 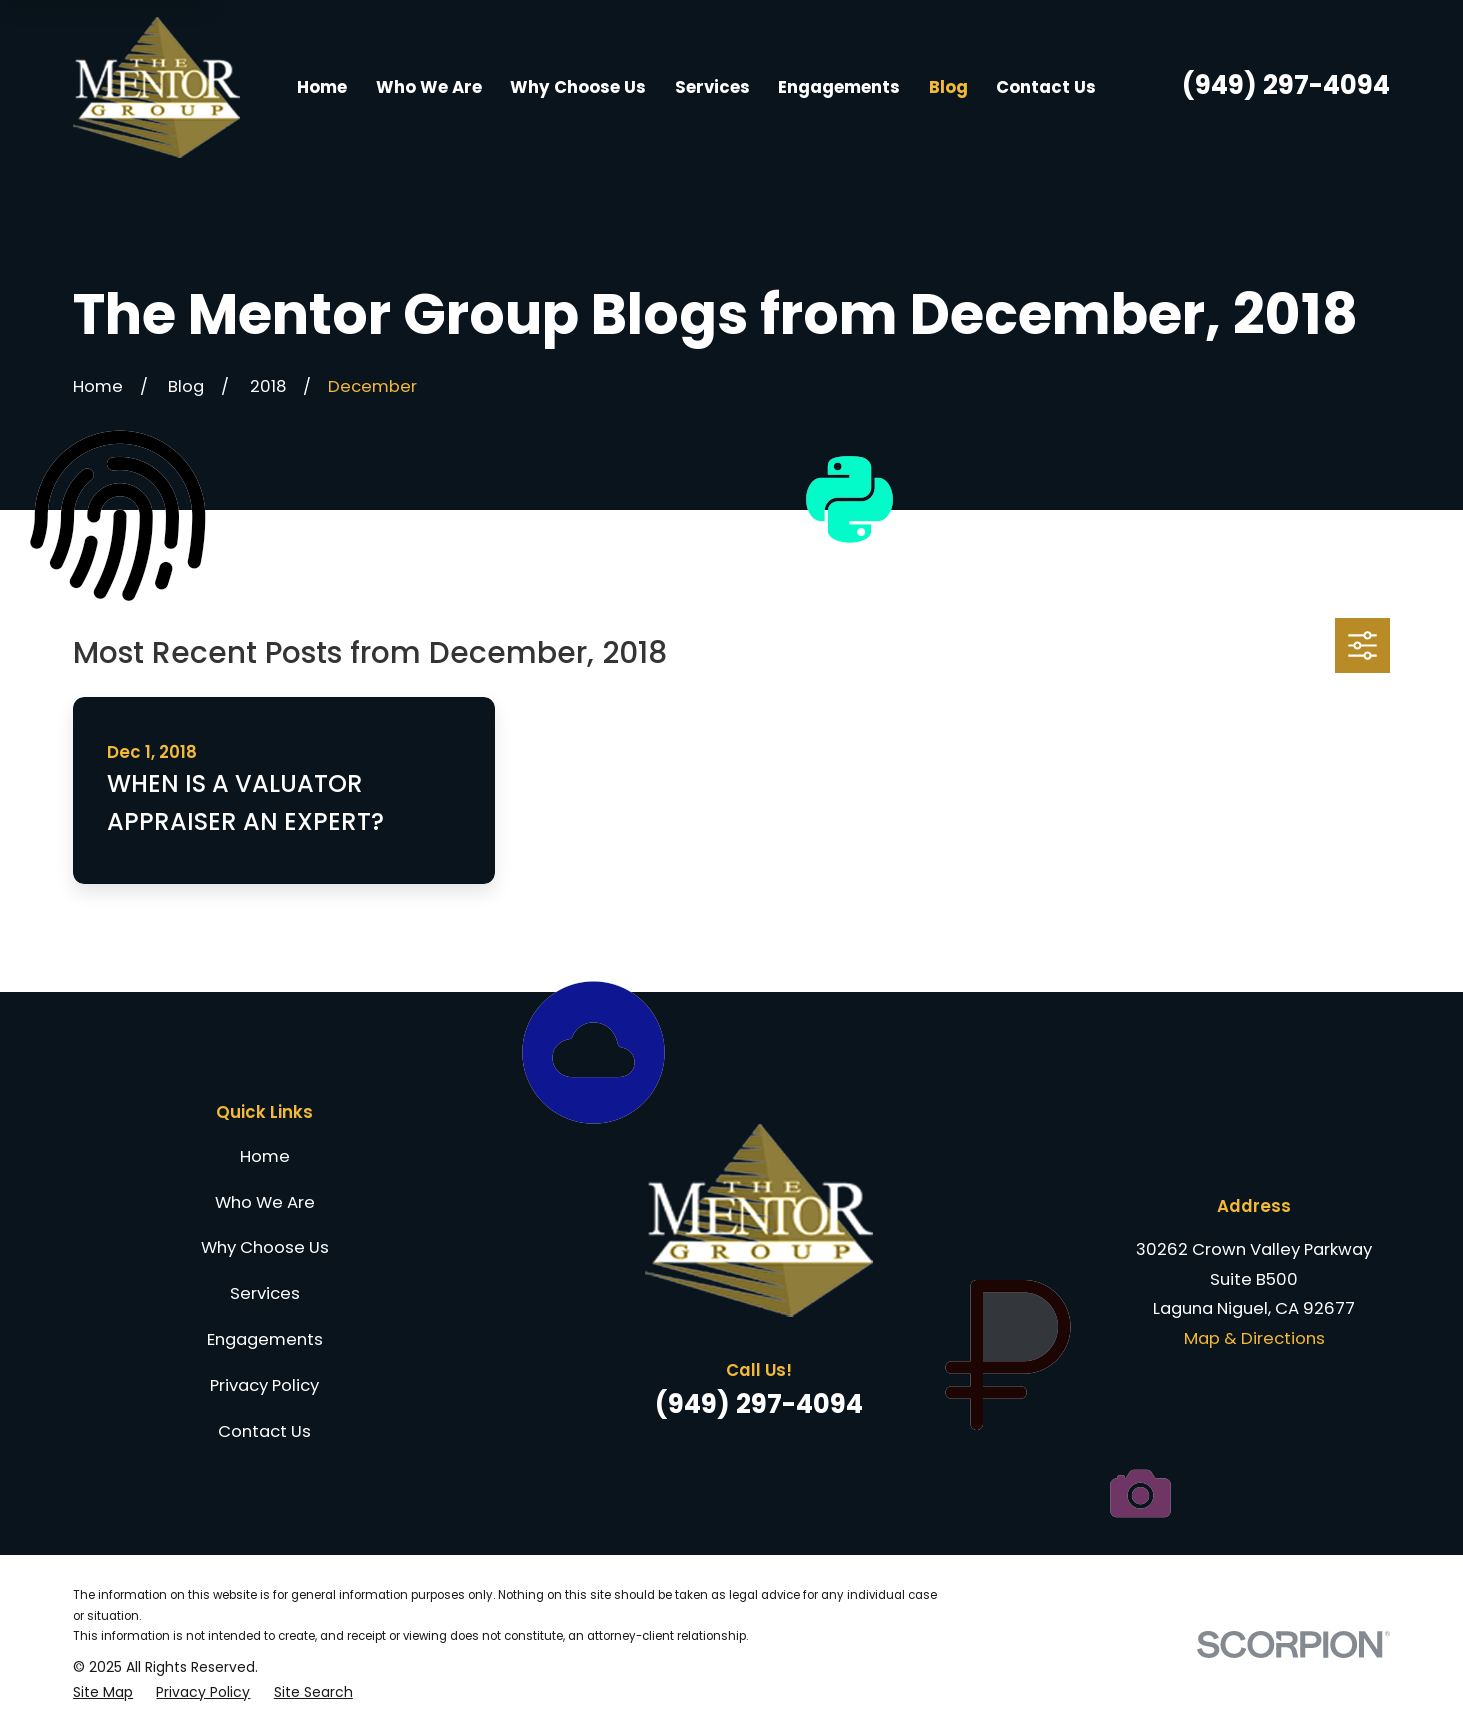 I want to click on indicates python programming language support, so click(x=849, y=499).